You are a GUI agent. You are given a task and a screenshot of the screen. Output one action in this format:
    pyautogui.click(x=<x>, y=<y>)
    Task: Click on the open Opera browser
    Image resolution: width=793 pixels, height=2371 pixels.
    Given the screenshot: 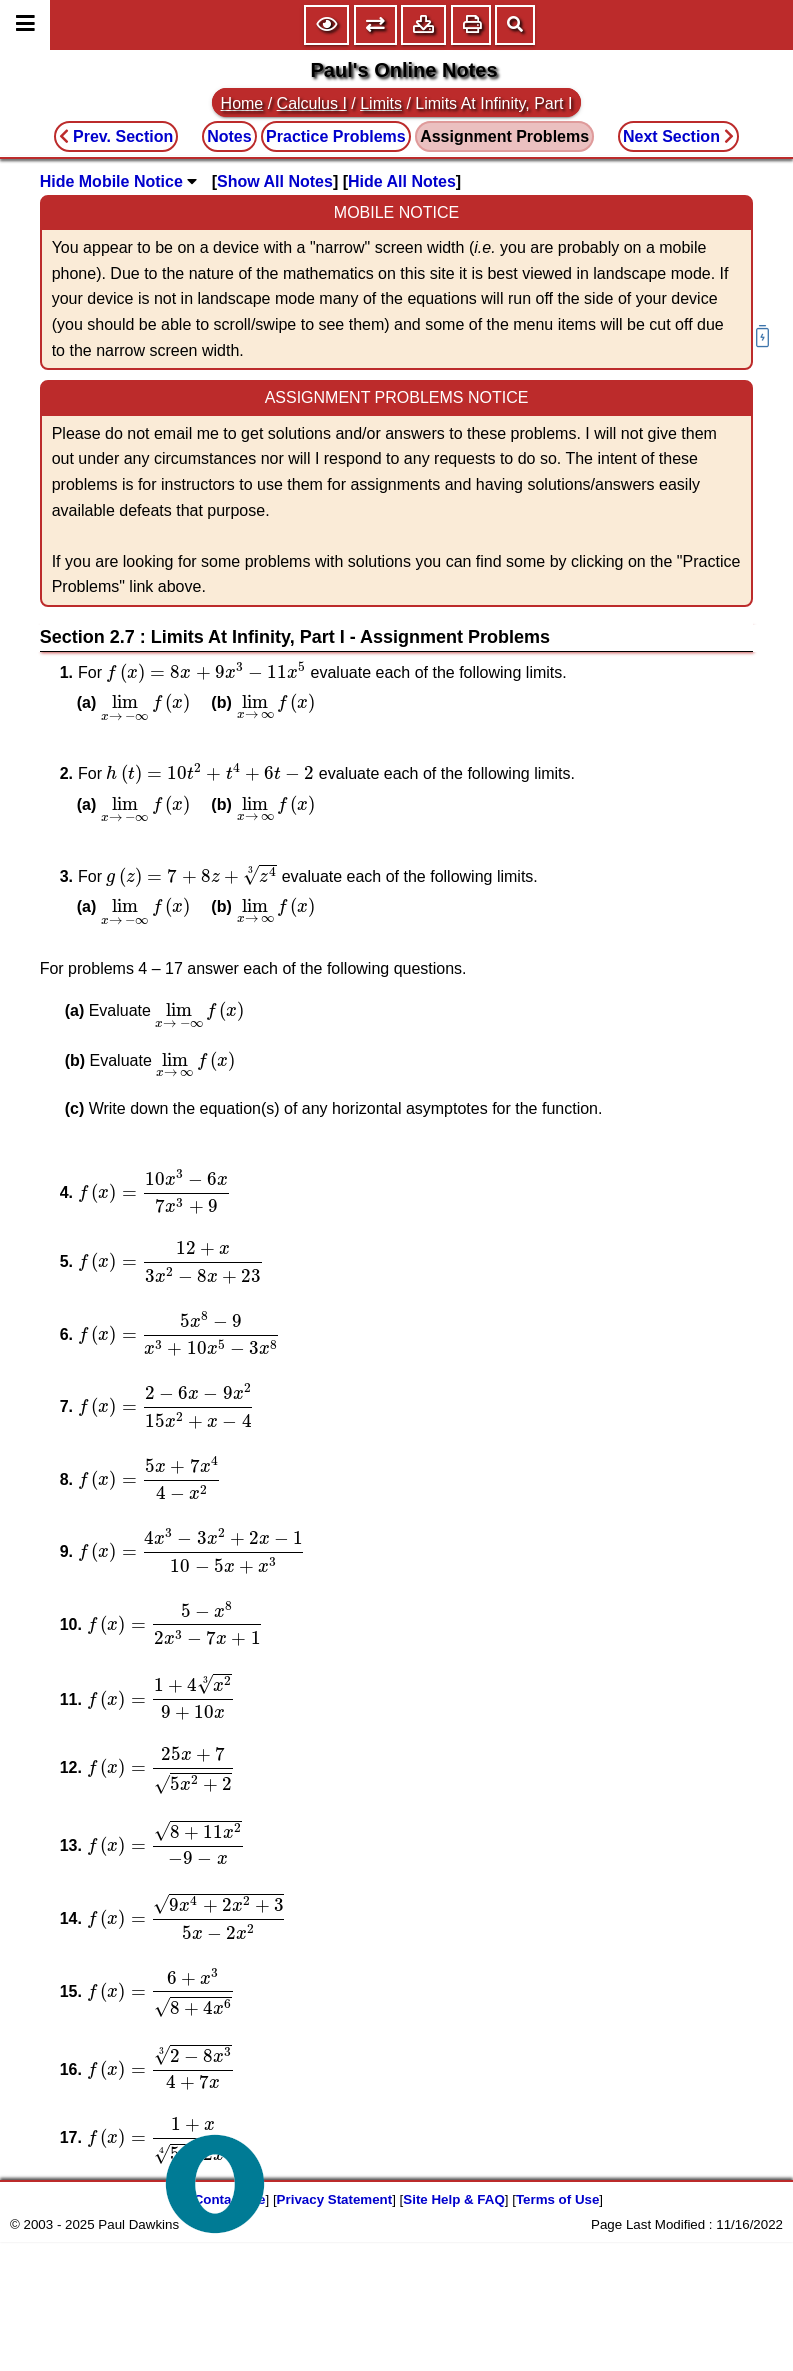 What is the action you would take?
    pyautogui.click(x=215, y=2184)
    